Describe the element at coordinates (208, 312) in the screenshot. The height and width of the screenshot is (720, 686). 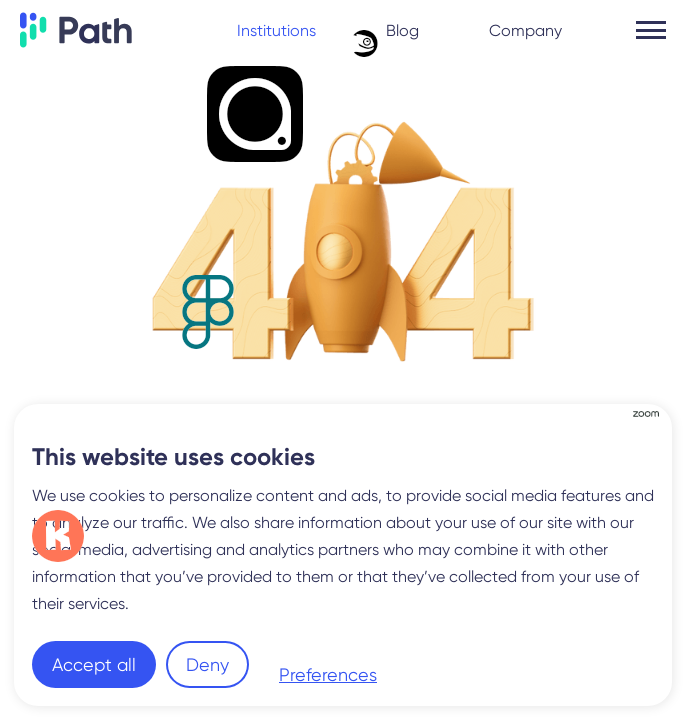
I see `open Figma design file` at that location.